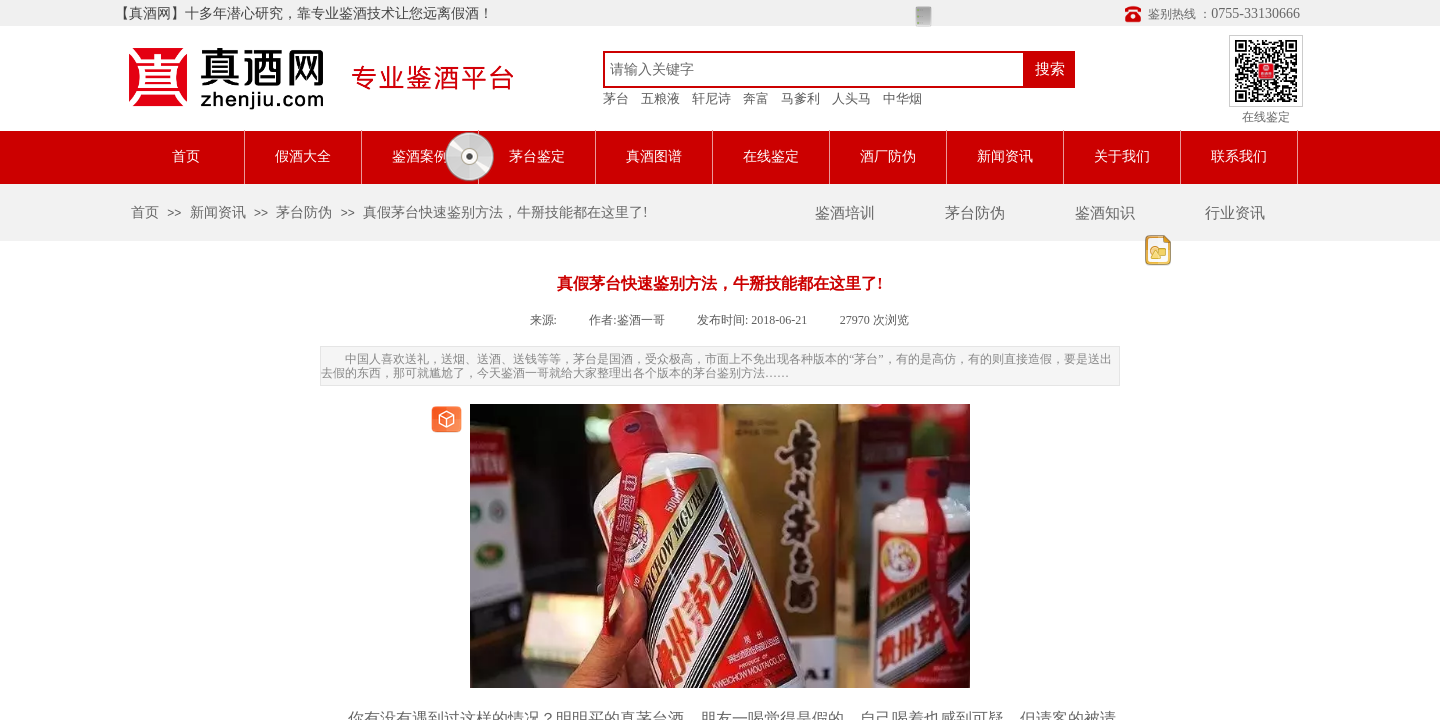  I want to click on open a Blender 3D project file, so click(446, 418).